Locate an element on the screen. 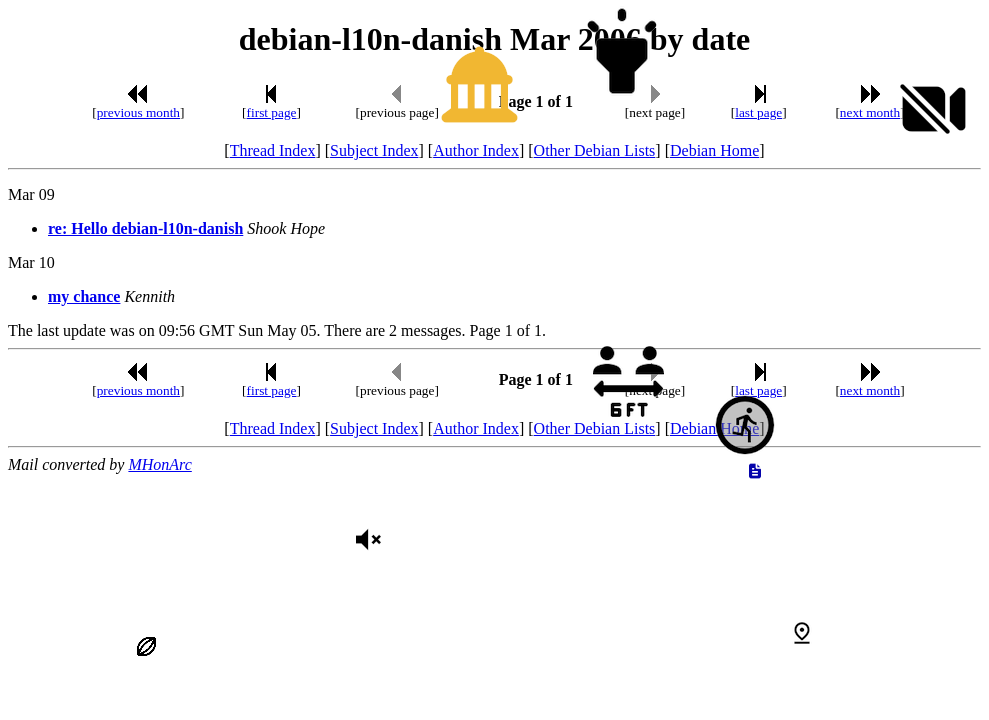  view rugby sports content is located at coordinates (146, 646).